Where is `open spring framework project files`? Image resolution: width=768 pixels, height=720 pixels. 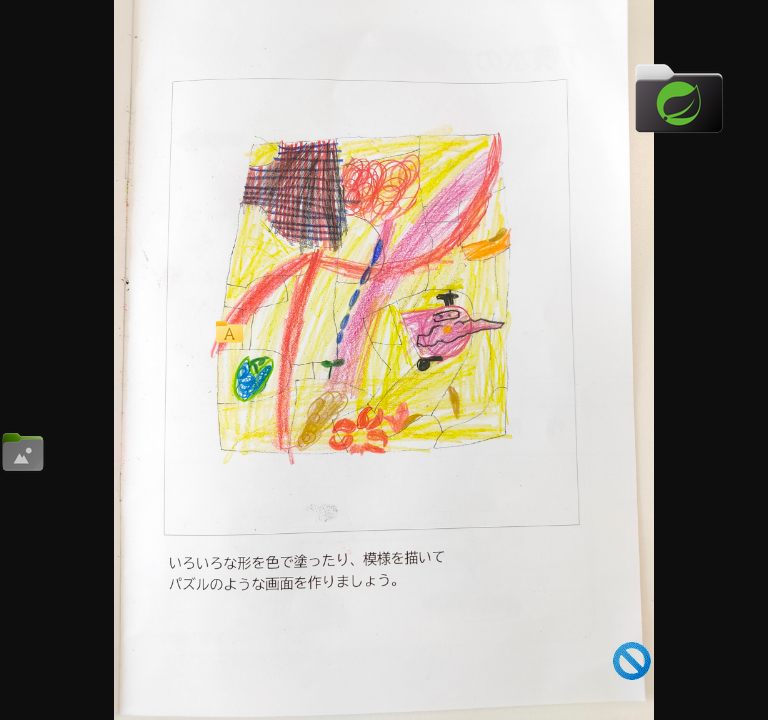
open spring framework project files is located at coordinates (678, 100).